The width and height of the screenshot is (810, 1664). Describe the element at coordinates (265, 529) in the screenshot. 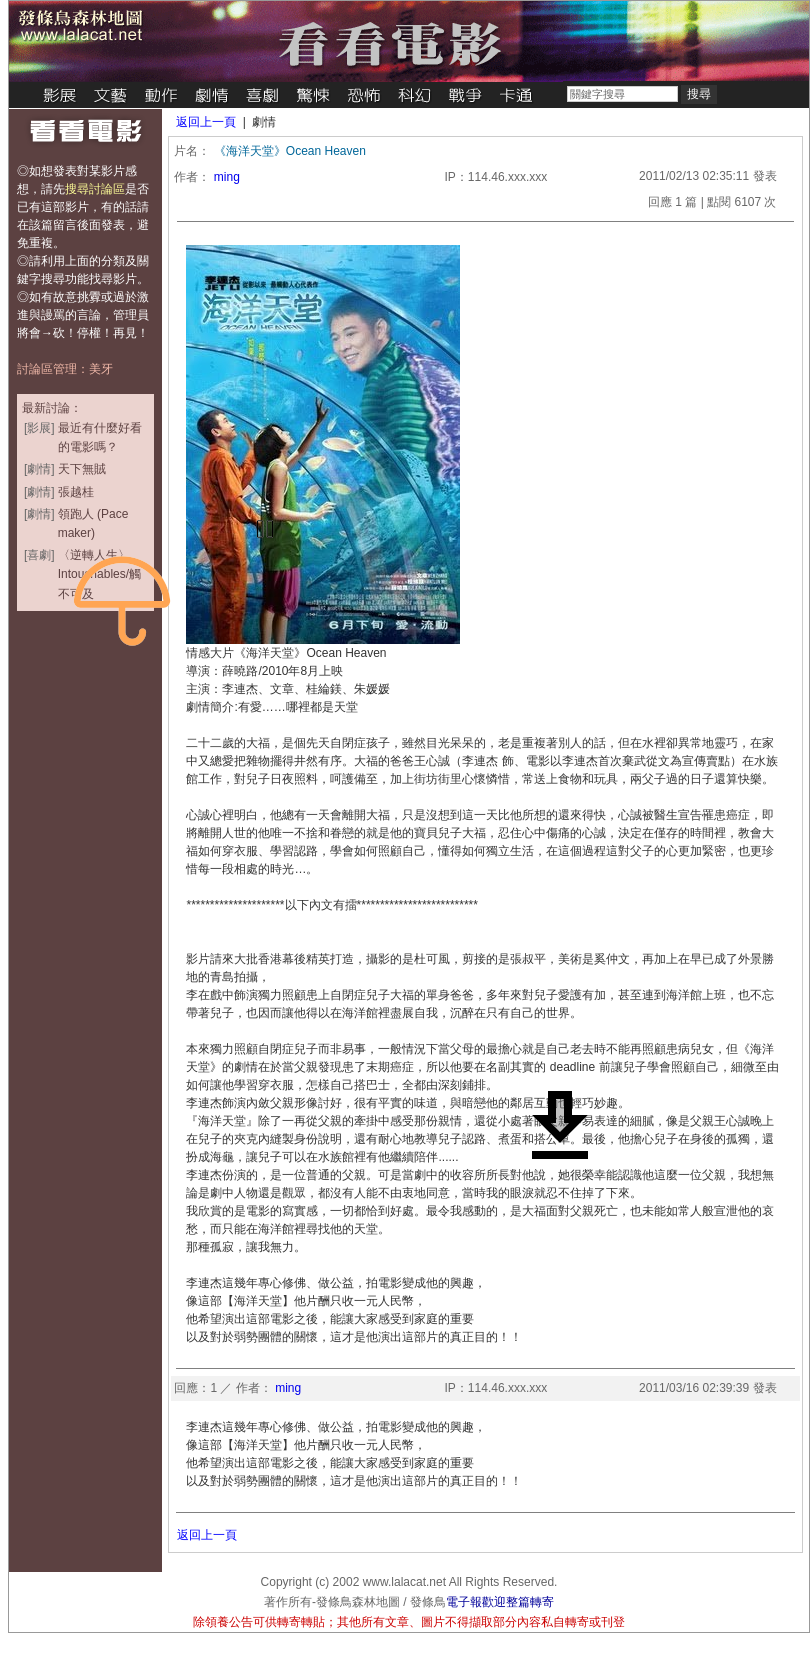

I see `pause media playback` at that location.